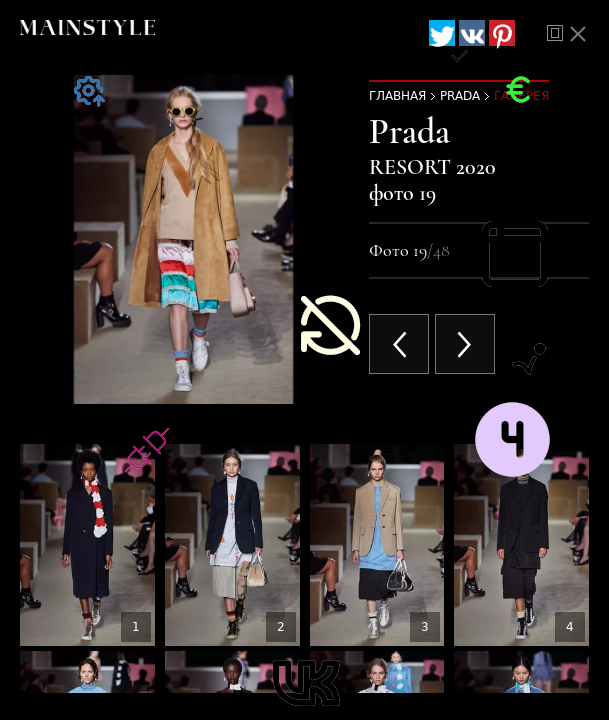 The height and width of the screenshot is (720, 609). Describe the element at coordinates (88, 90) in the screenshot. I see `upgrade or update settings` at that location.